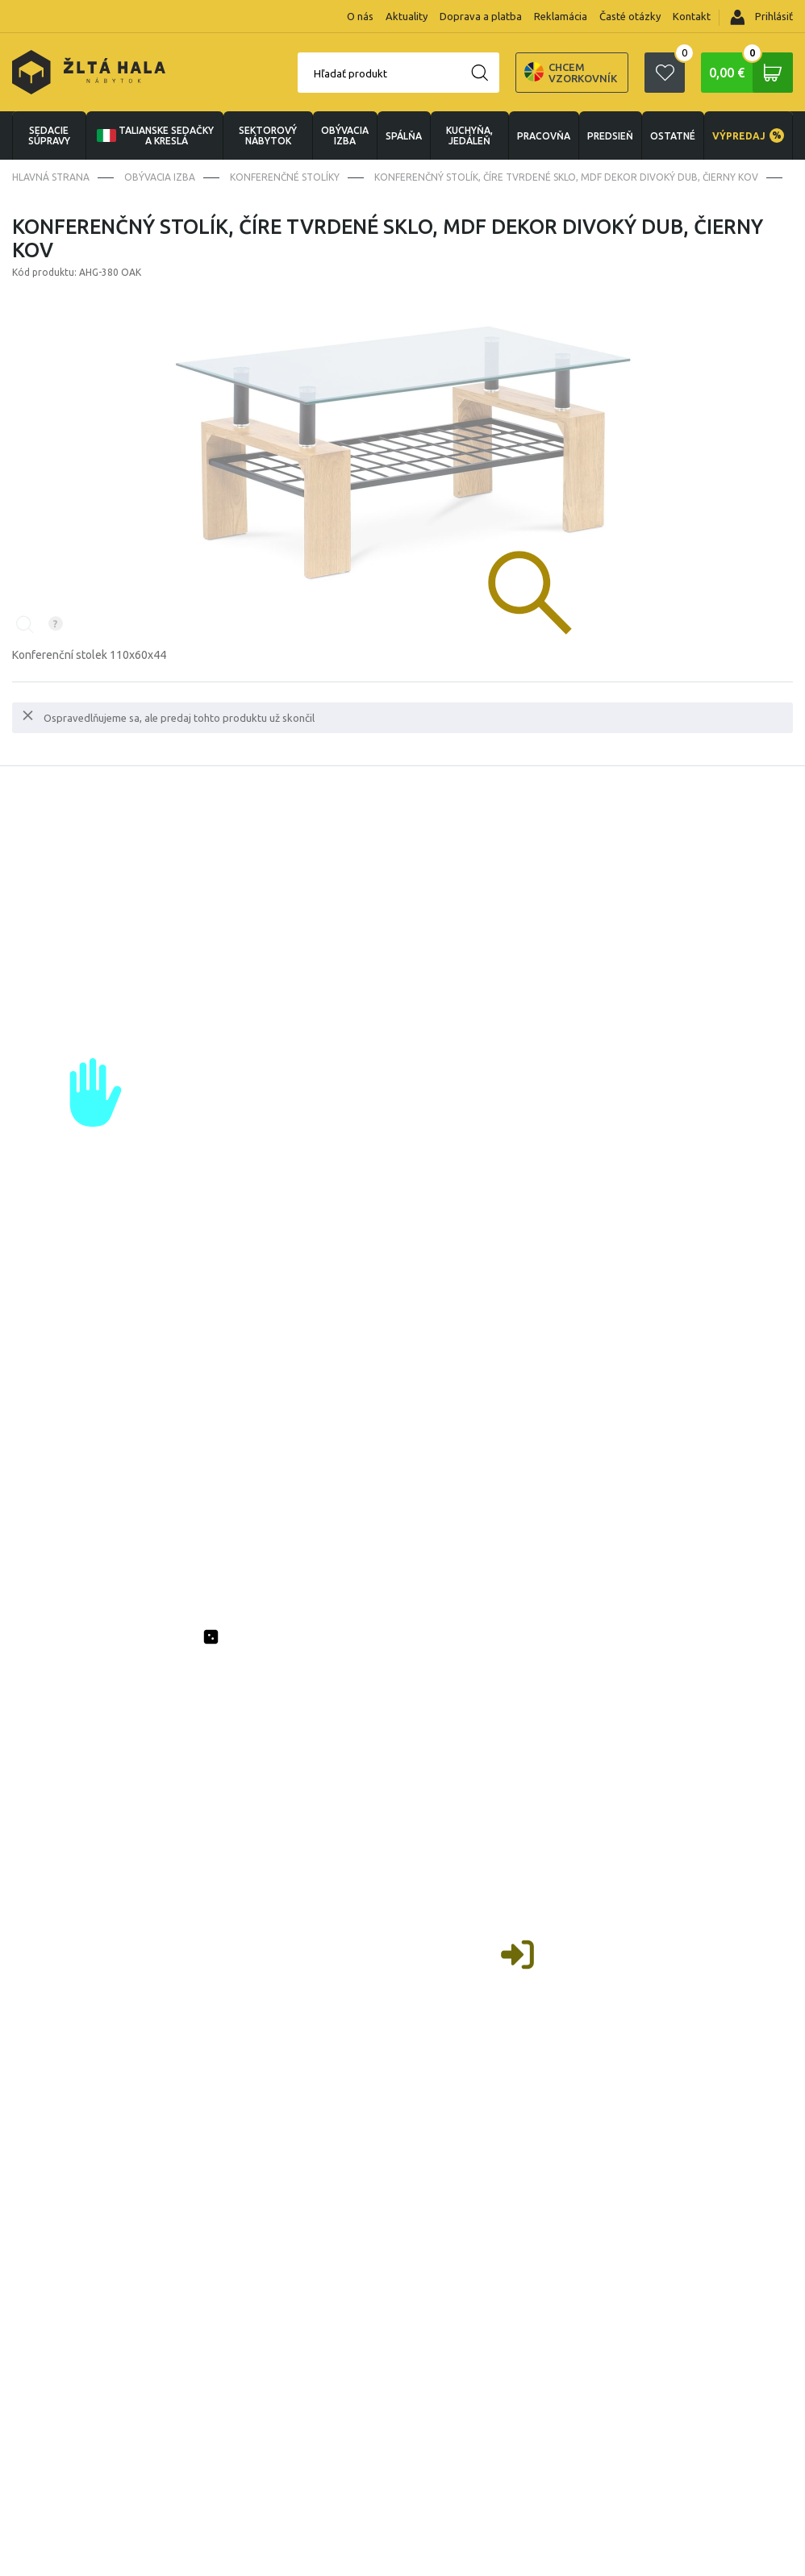 The width and height of the screenshot is (805, 2576). Describe the element at coordinates (95, 1092) in the screenshot. I see `stop or halt an action` at that location.